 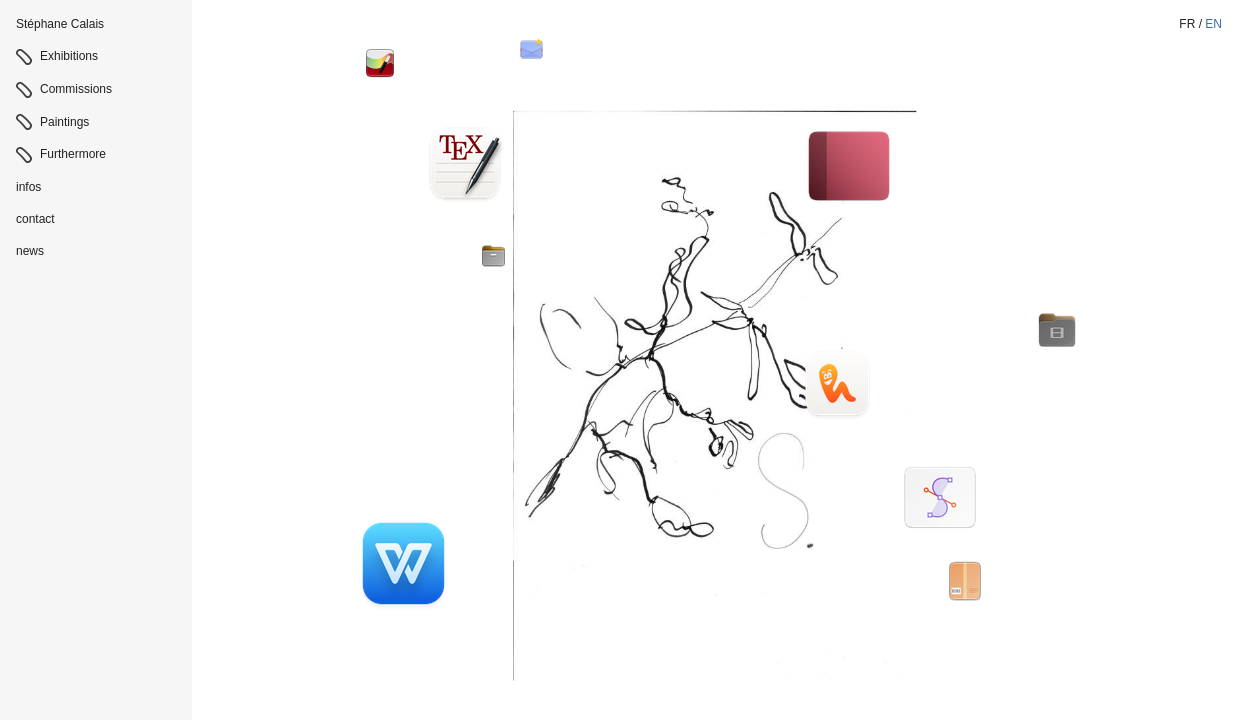 I want to click on open package manager application, so click(x=965, y=581).